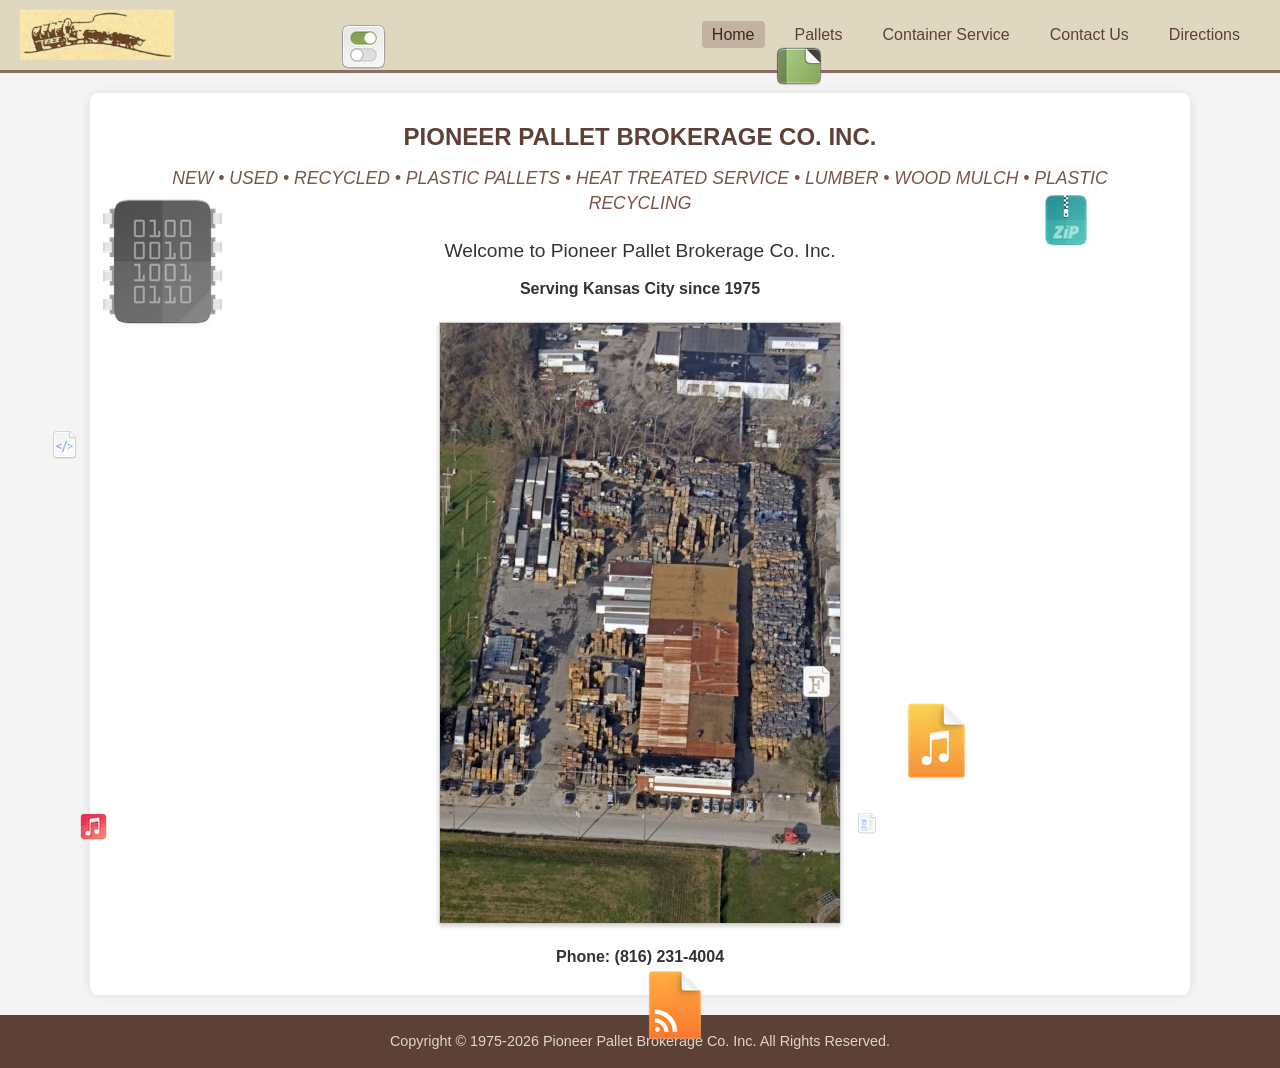 The height and width of the screenshot is (1068, 1280). Describe the element at coordinates (64, 444) in the screenshot. I see `an HTML or code file` at that location.